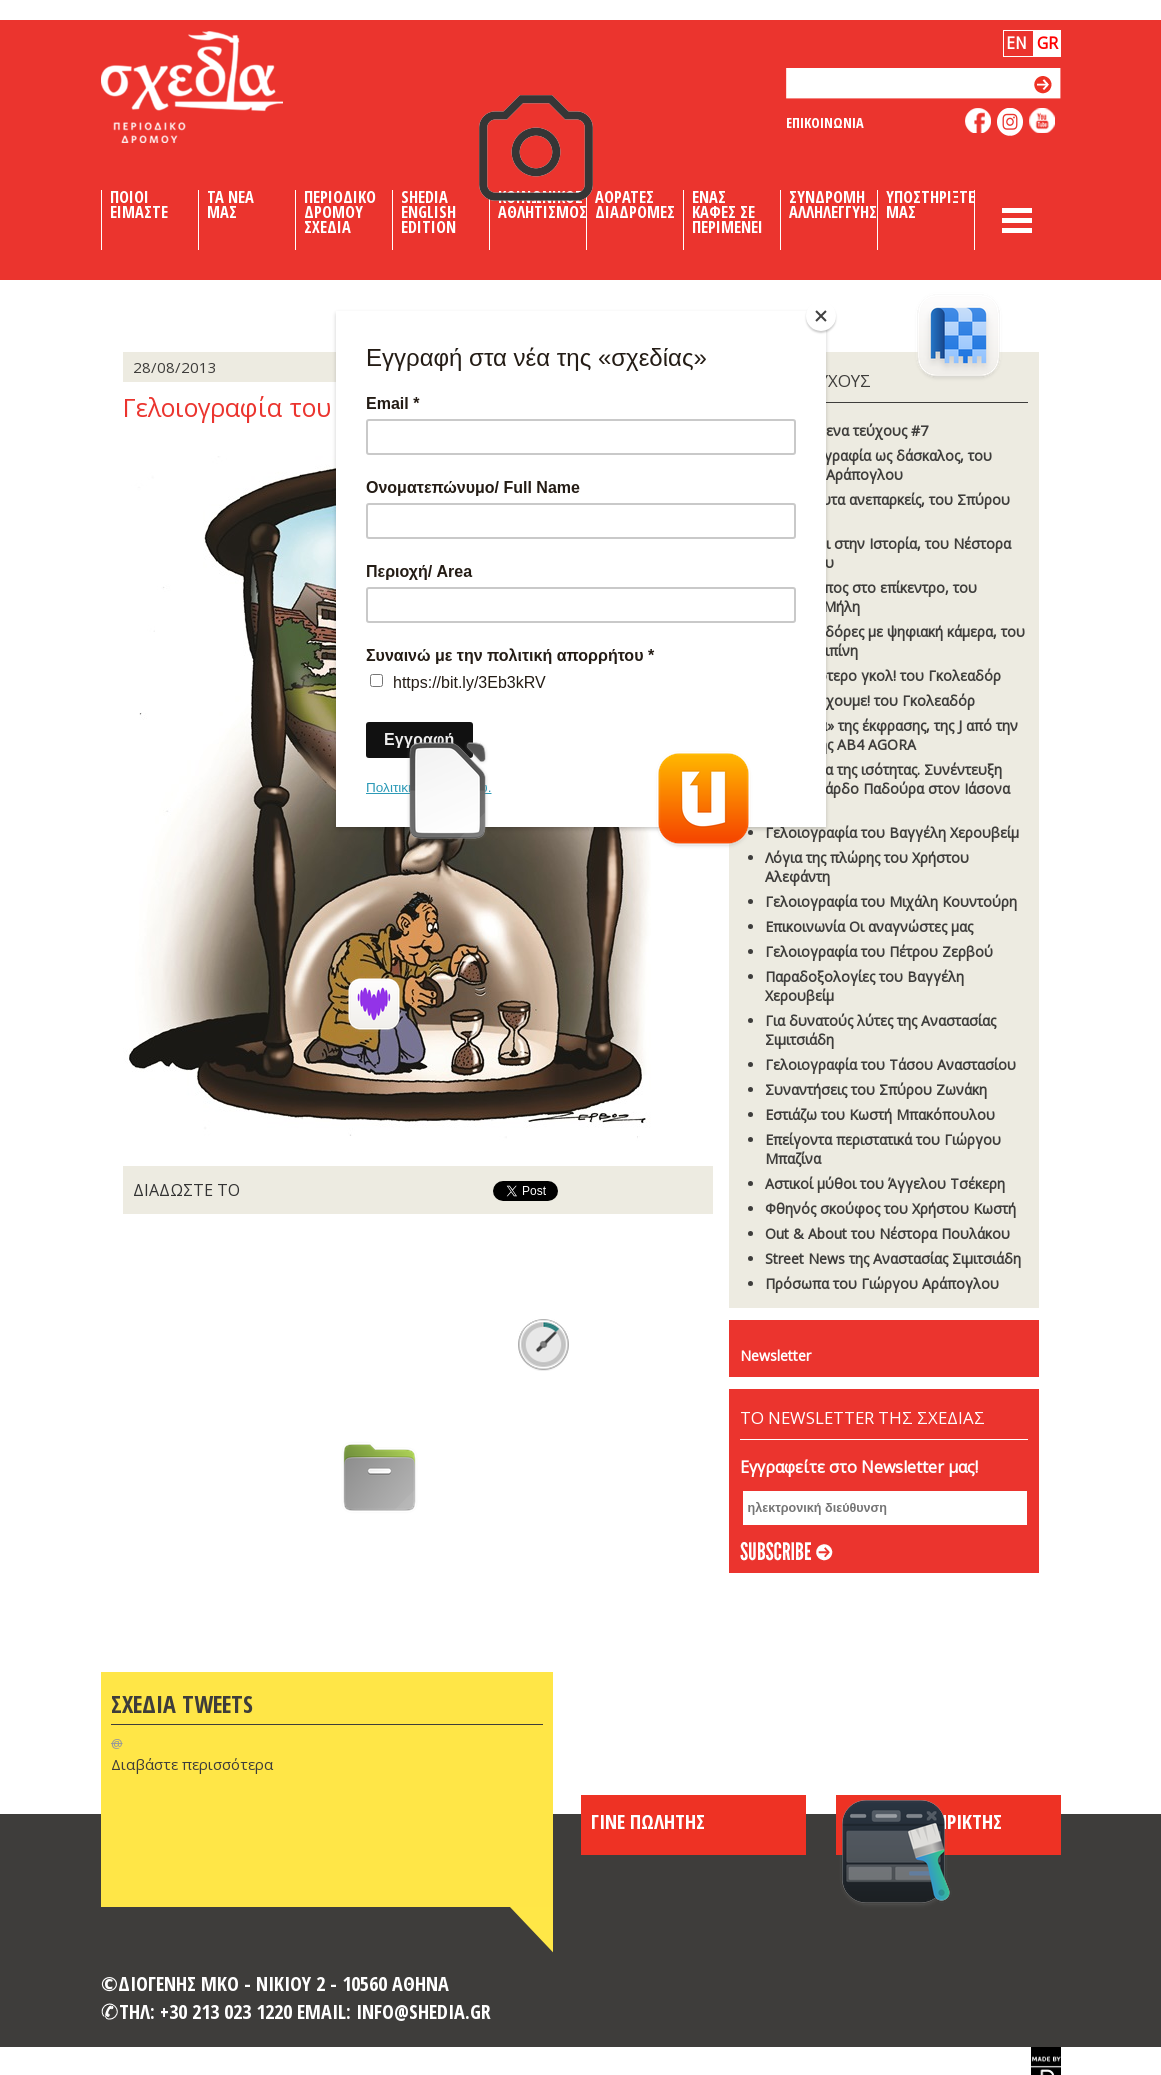 The height and width of the screenshot is (2075, 1161). Describe the element at coordinates (379, 1477) in the screenshot. I see `open the file manager` at that location.